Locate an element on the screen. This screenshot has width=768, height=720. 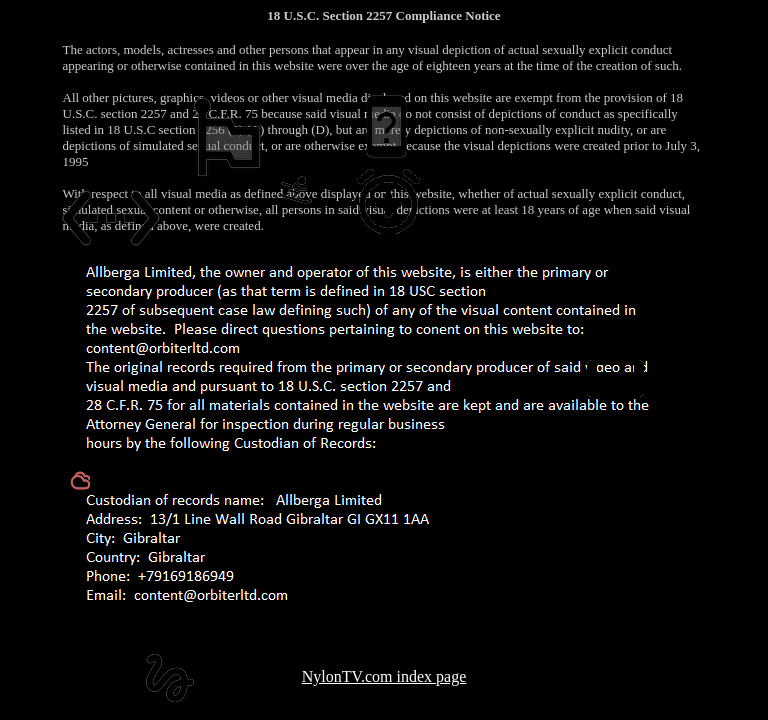
indicates skiing or winter sports activity is located at coordinates (295, 190).